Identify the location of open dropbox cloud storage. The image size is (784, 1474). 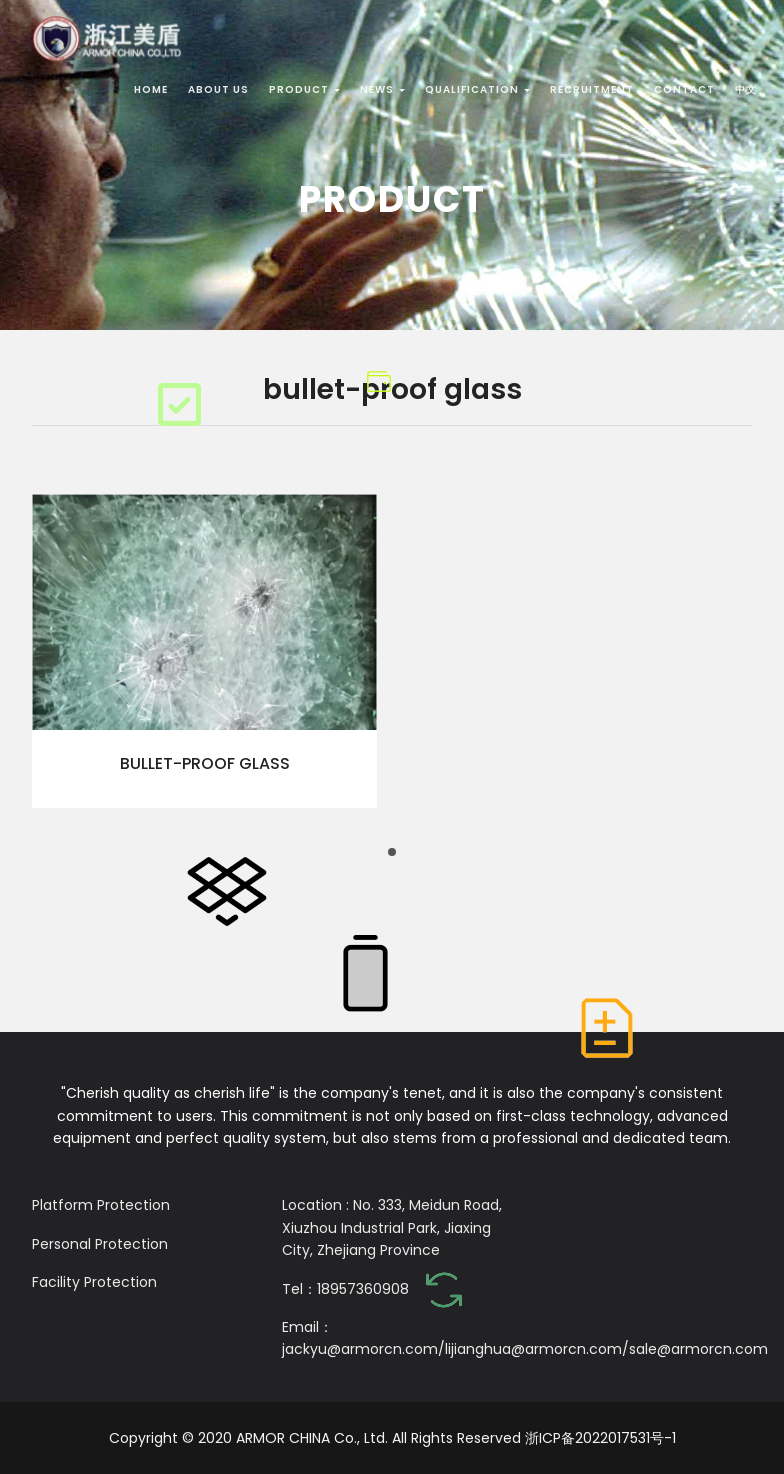
(227, 888).